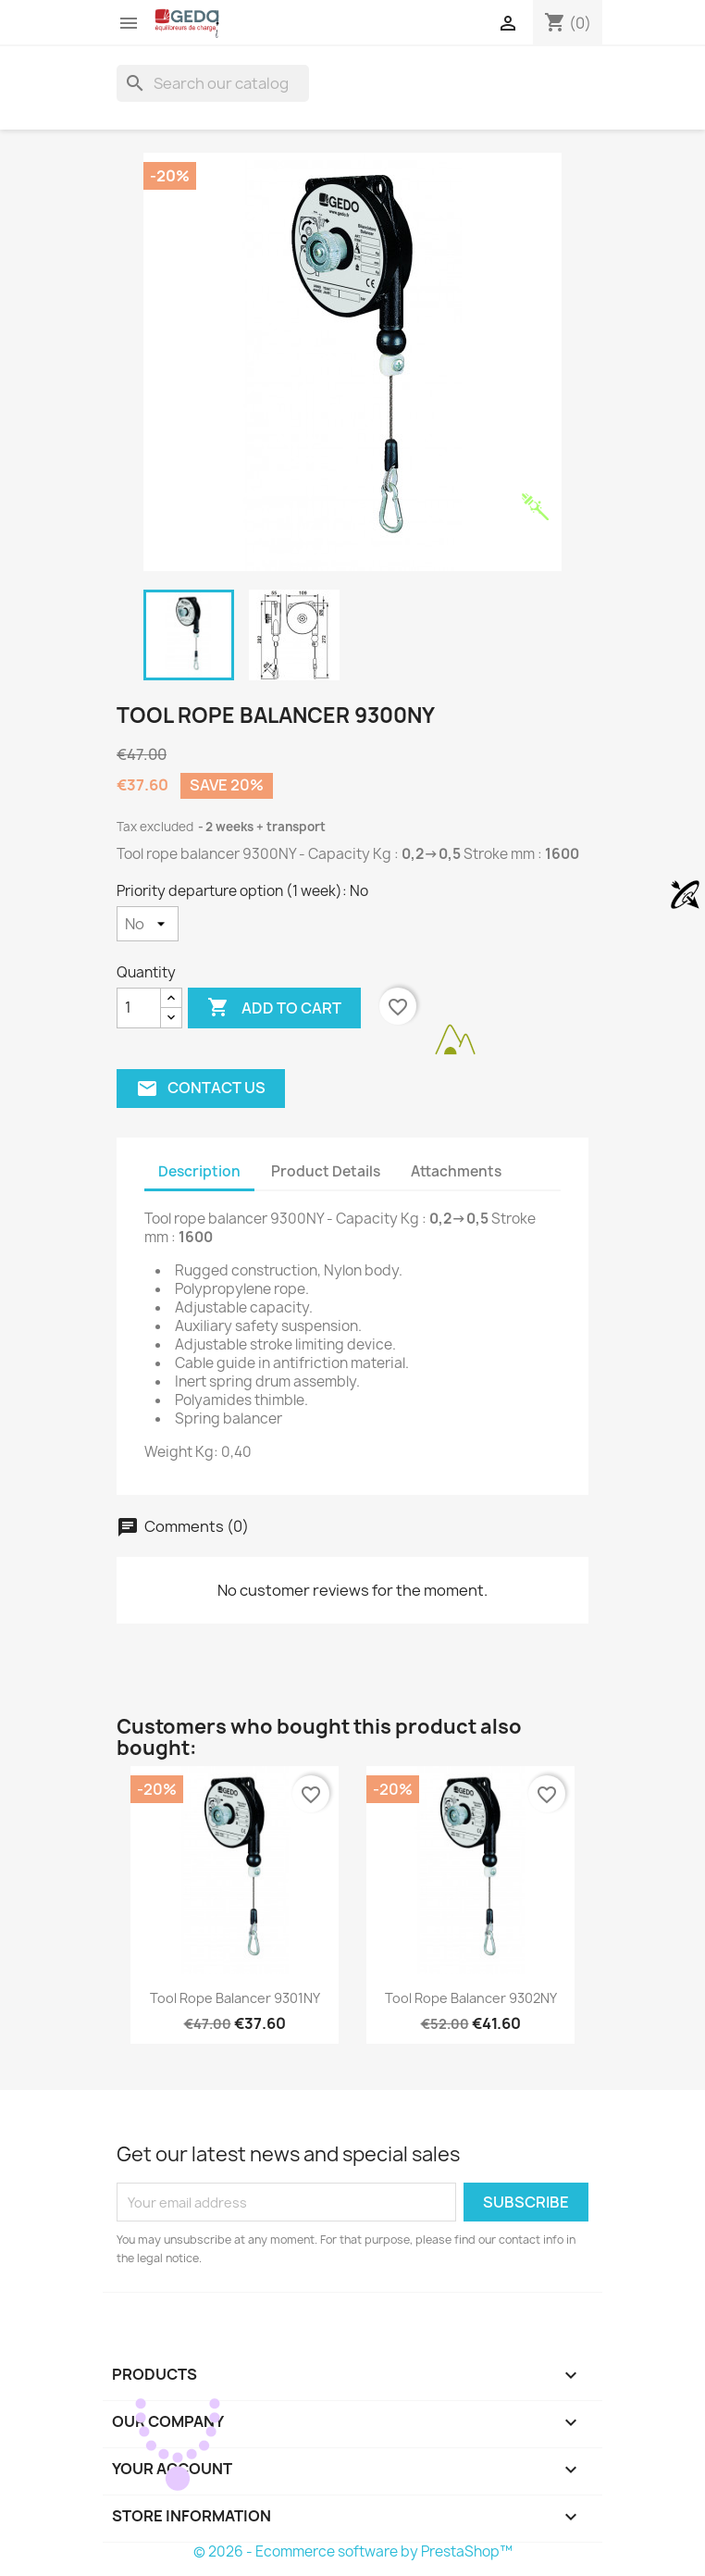  Describe the element at coordinates (178, 2445) in the screenshot. I see `browse jewelry or accessories category` at that location.